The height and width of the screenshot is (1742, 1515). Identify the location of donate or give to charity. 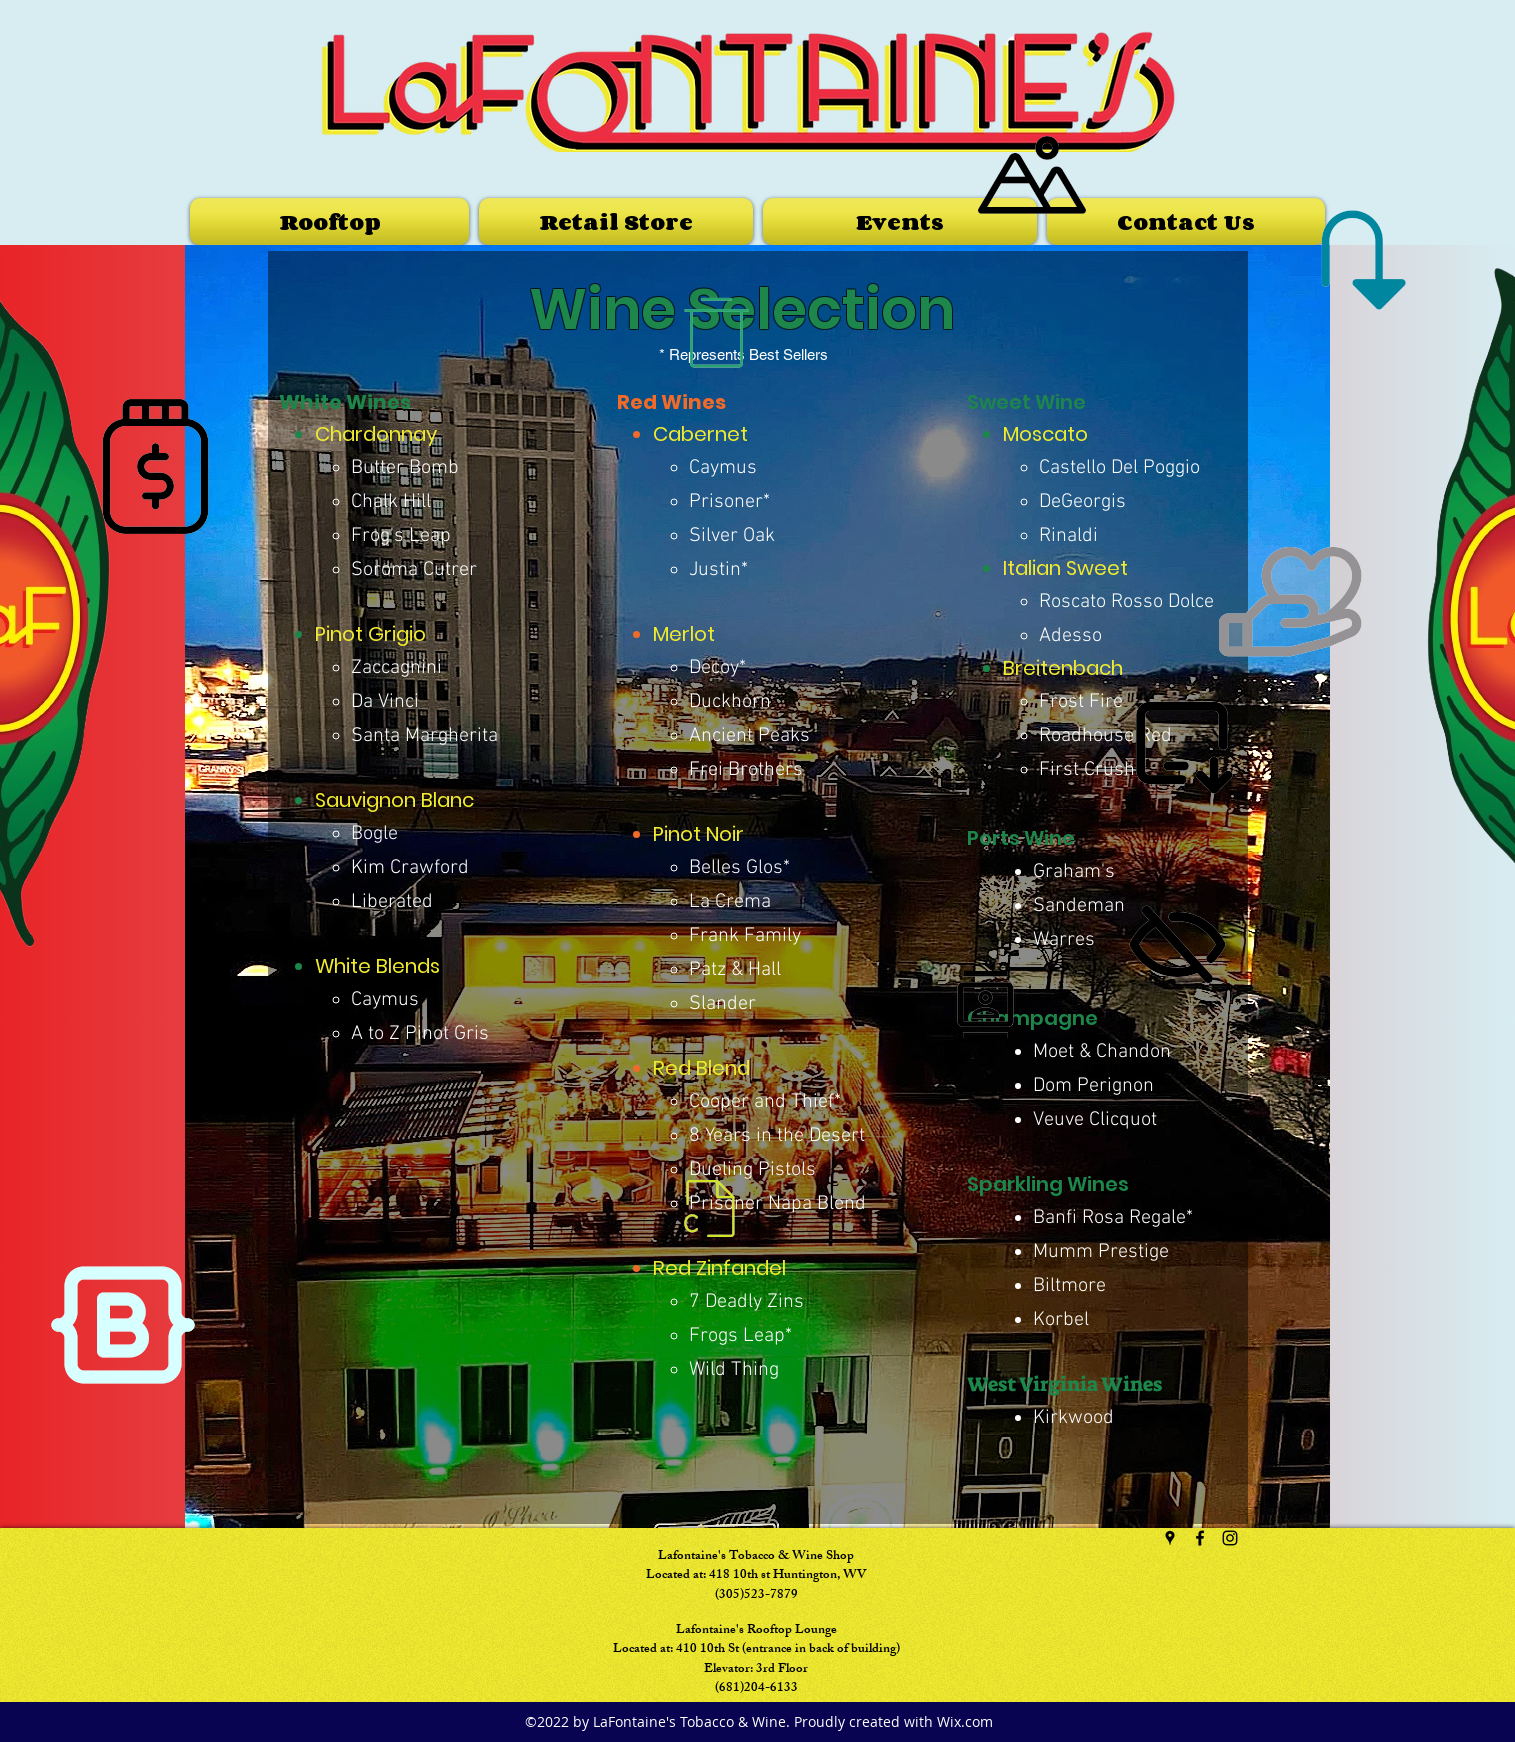
(1295, 604).